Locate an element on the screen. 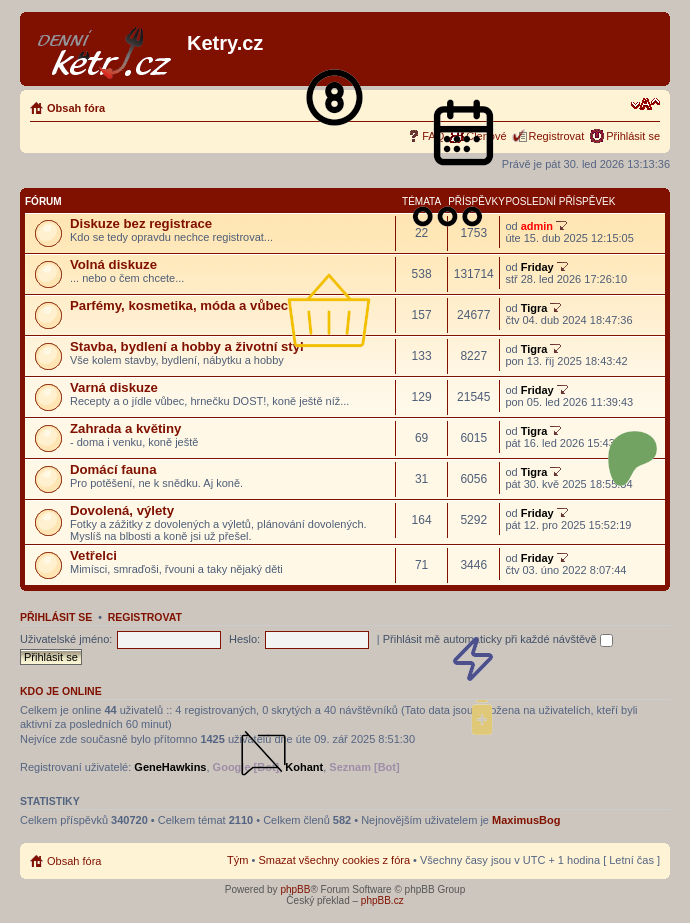 Image resolution: width=690 pixels, height=923 pixels. indicates a quick action or instant feature is located at coordinates (473, 659).